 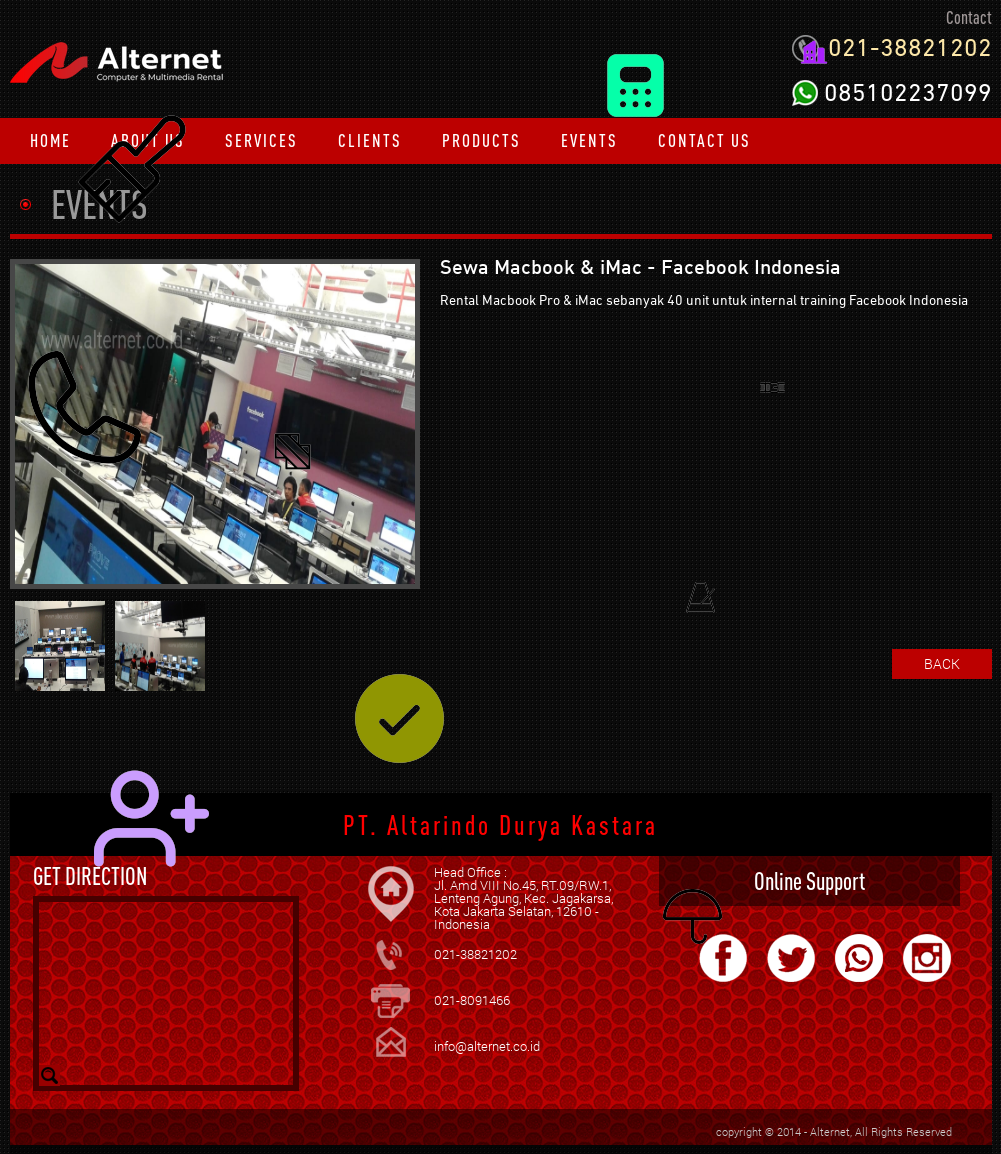 What do you see at coordinates (292, 451) in the screenshot?
I see `merge or combine selected layers` at bounding box center [292, 451].